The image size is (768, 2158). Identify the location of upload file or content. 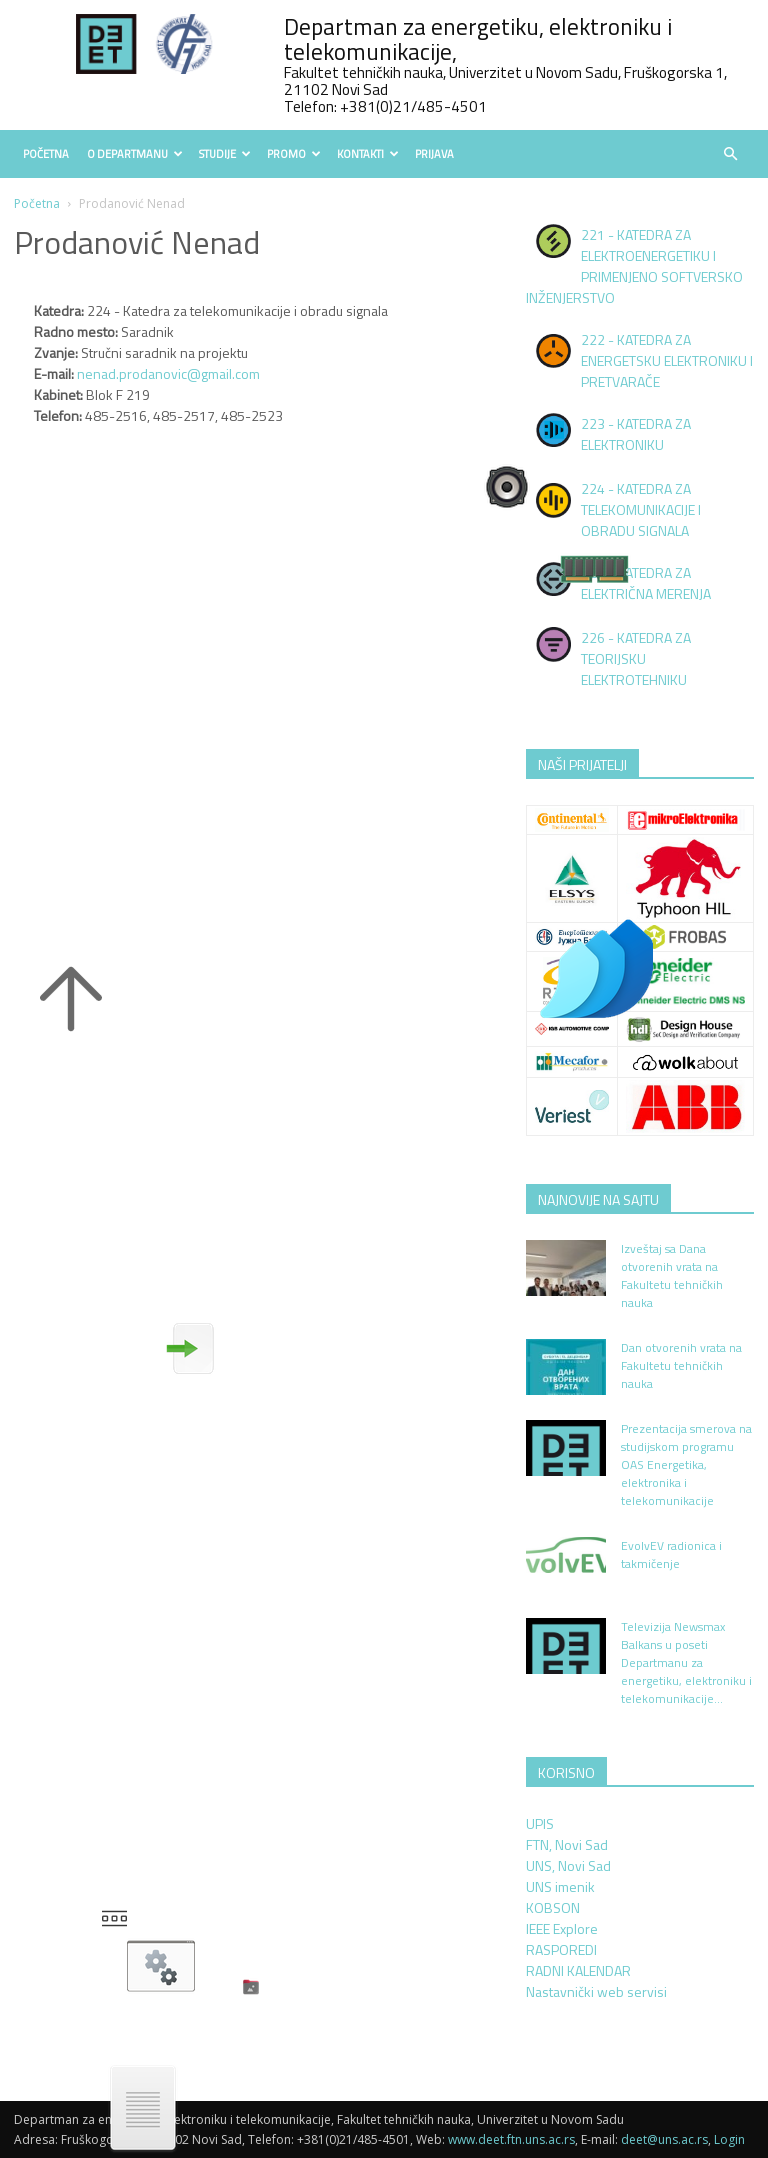
(71, 999).